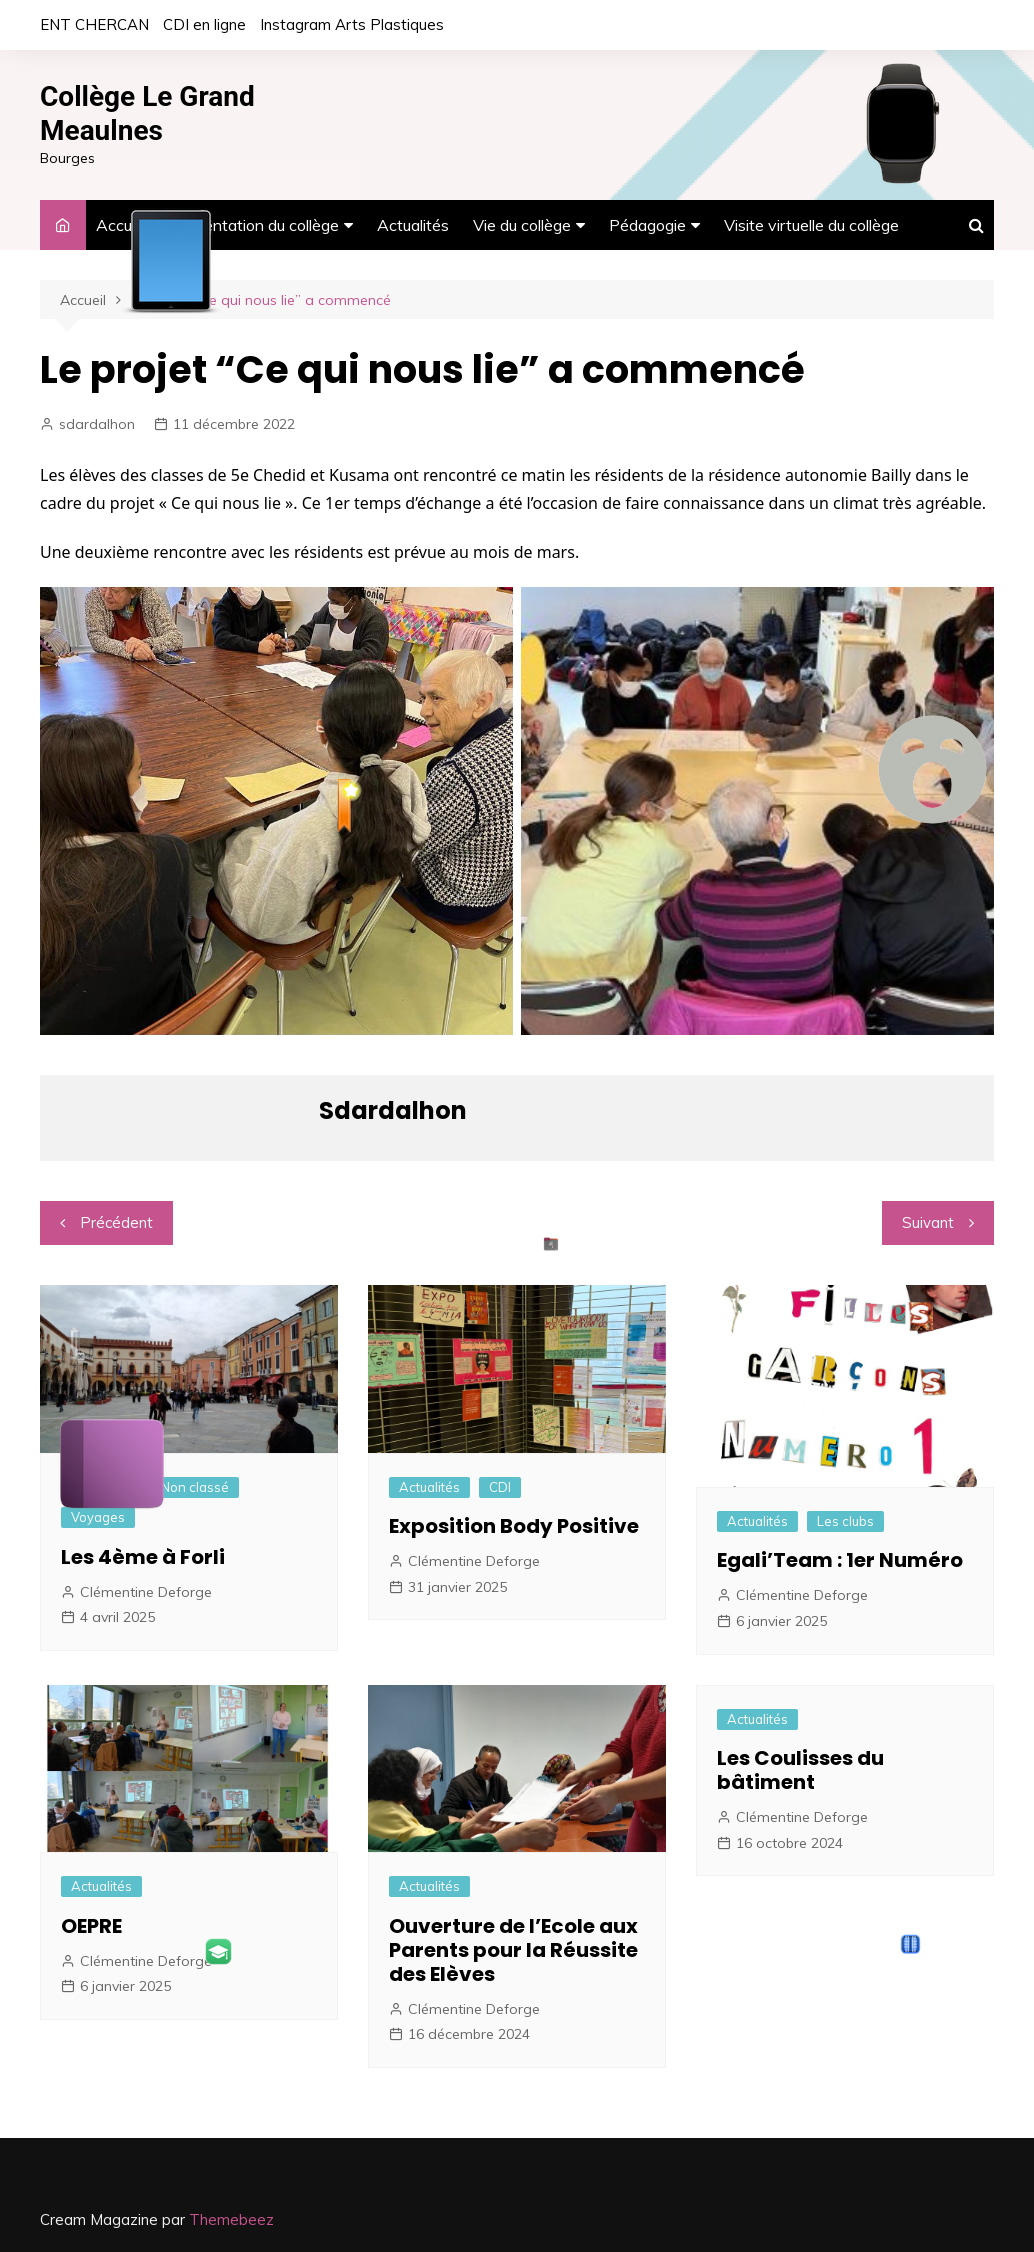 Image resolution: width=1034 pixels, height=2252 pixels. Describe the element at coordinates (901, 123) in the screenshot. I see `apple watch series 10 device icon` at that location.